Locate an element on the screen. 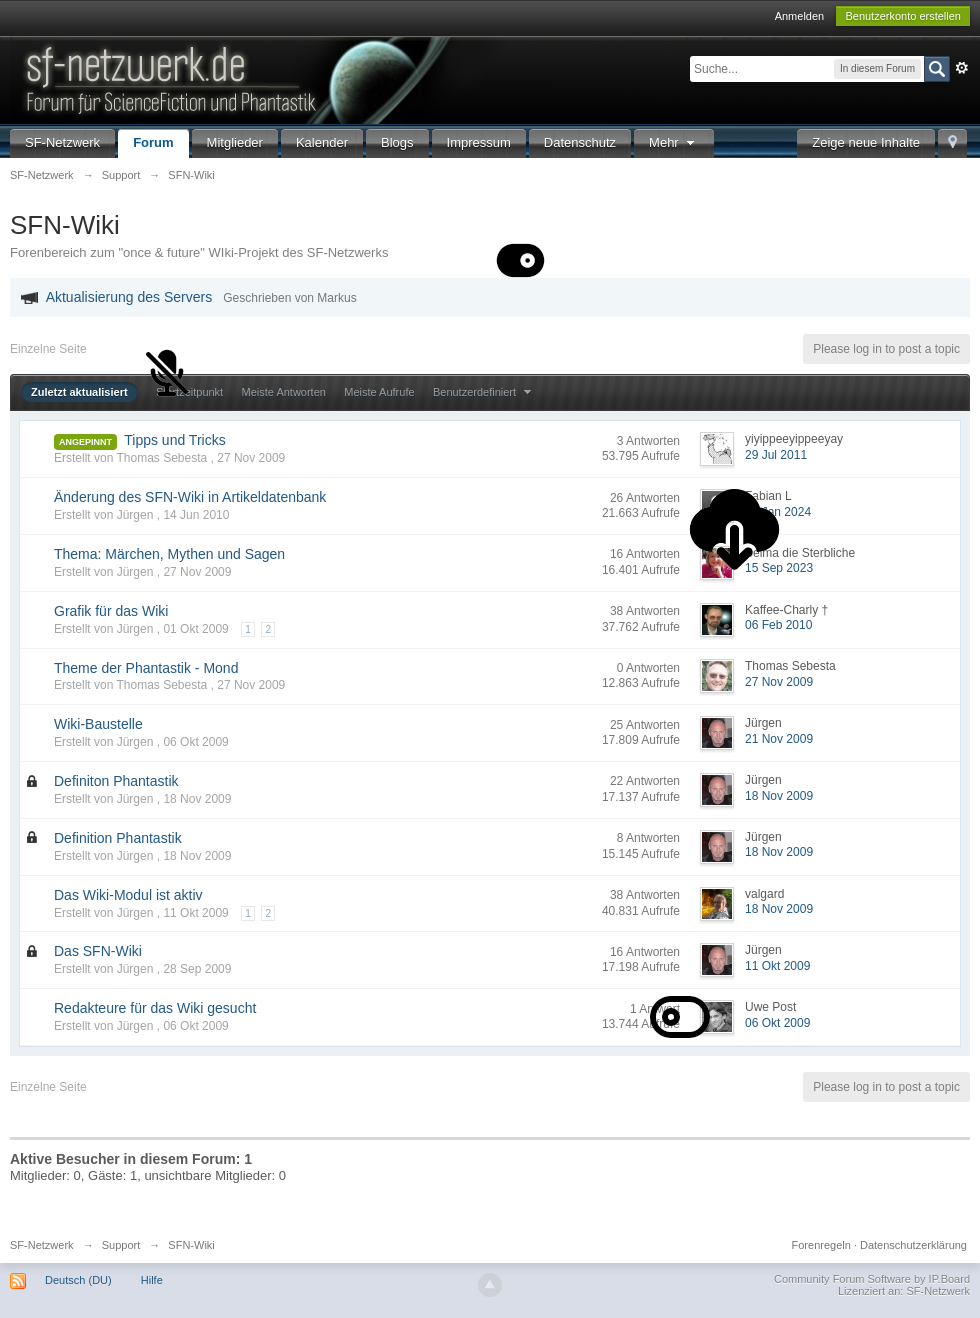 This screenshot has width=980, height=1318. toggle switch in the on/enabled position is located at coordinates (520, 260).